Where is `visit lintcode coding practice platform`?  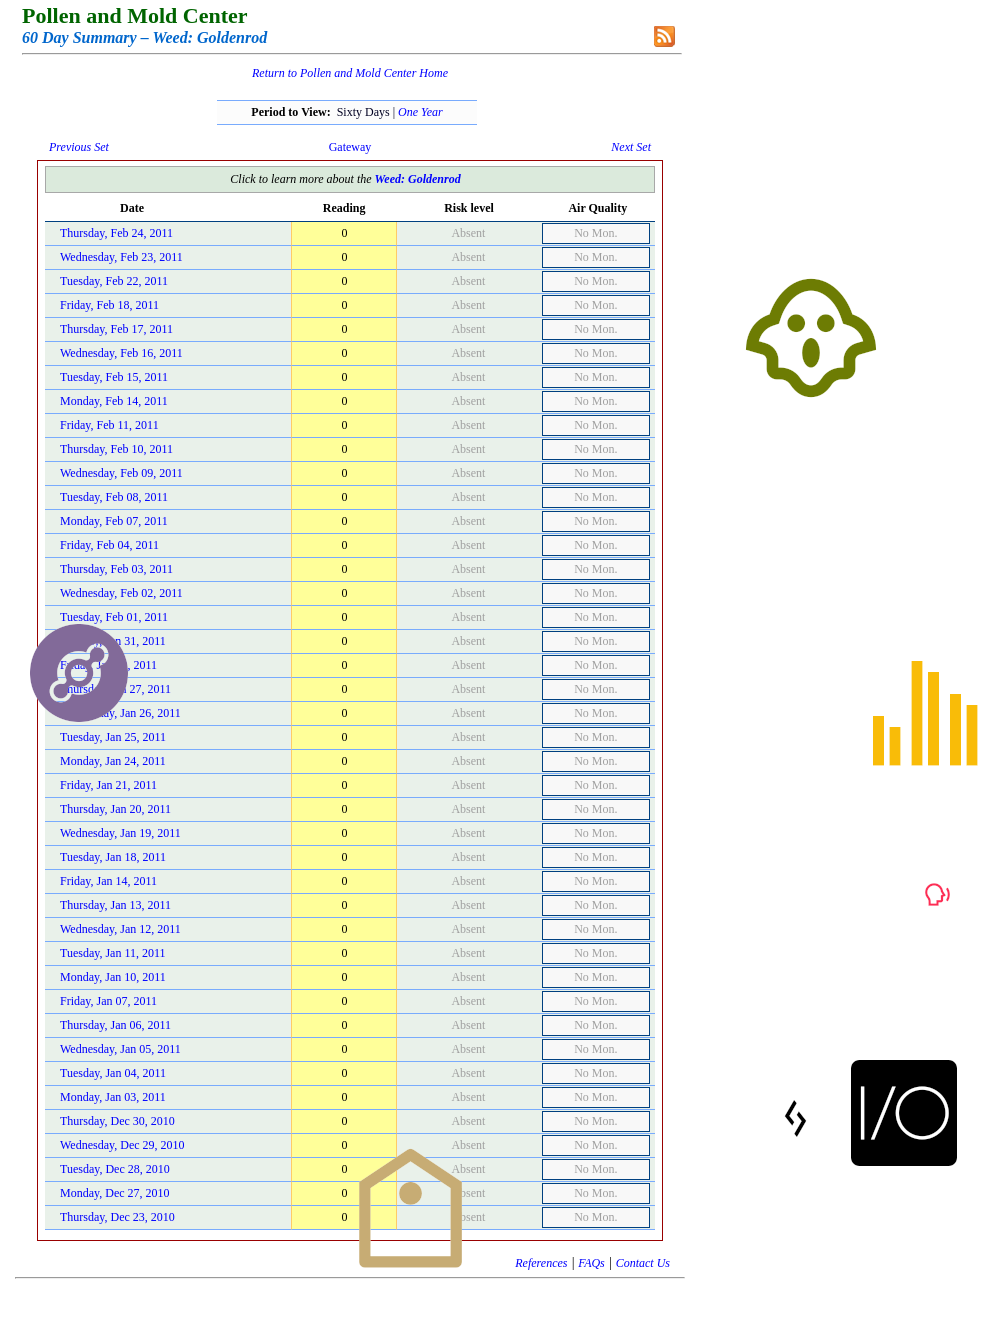 visit lintcode coding practice platform is located at coordinates (795, 1118).